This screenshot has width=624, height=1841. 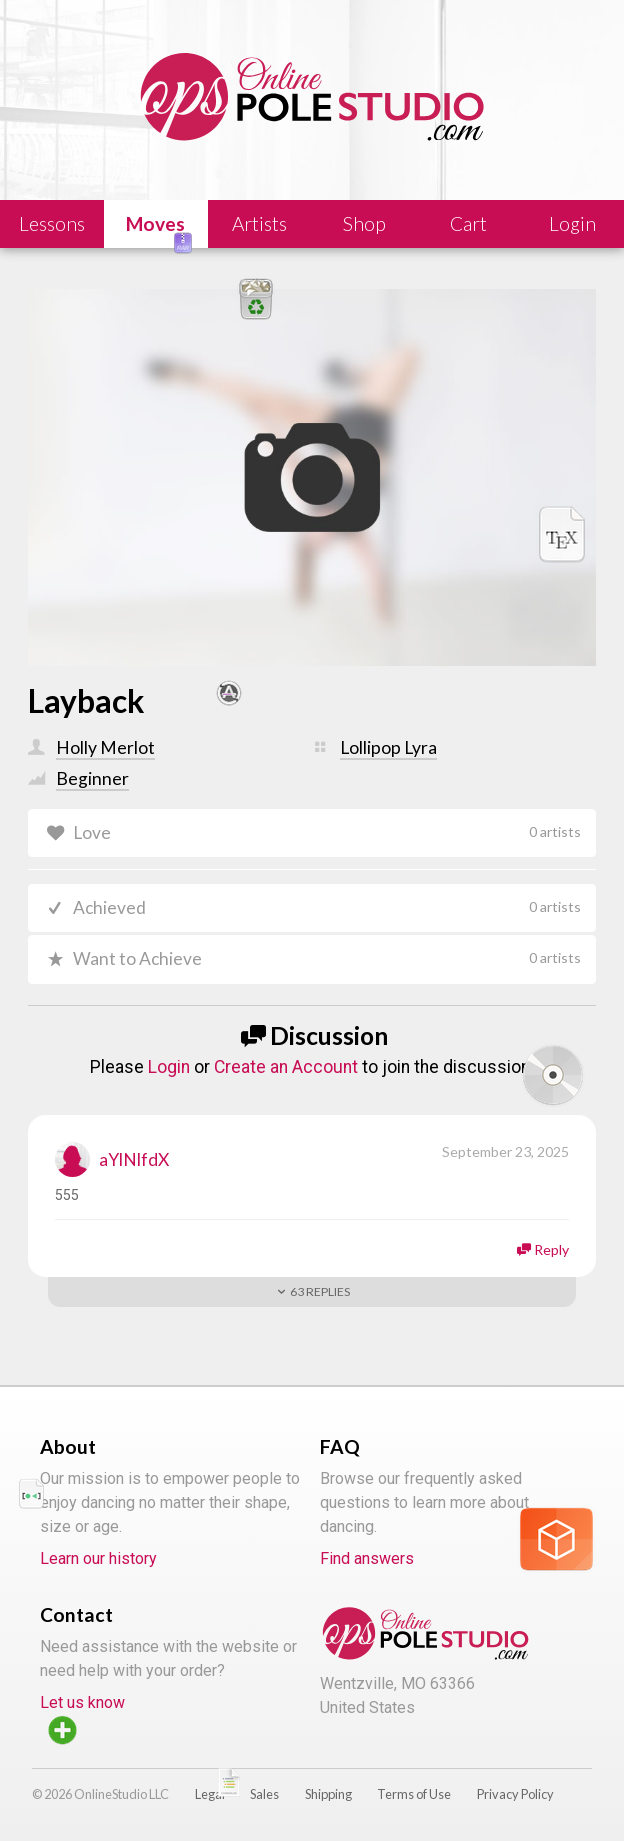 What do you see at coordinates (562, 534) in the screenshot?
I see `a LaTeX or TeX document file` at bounding box center [562, 534].